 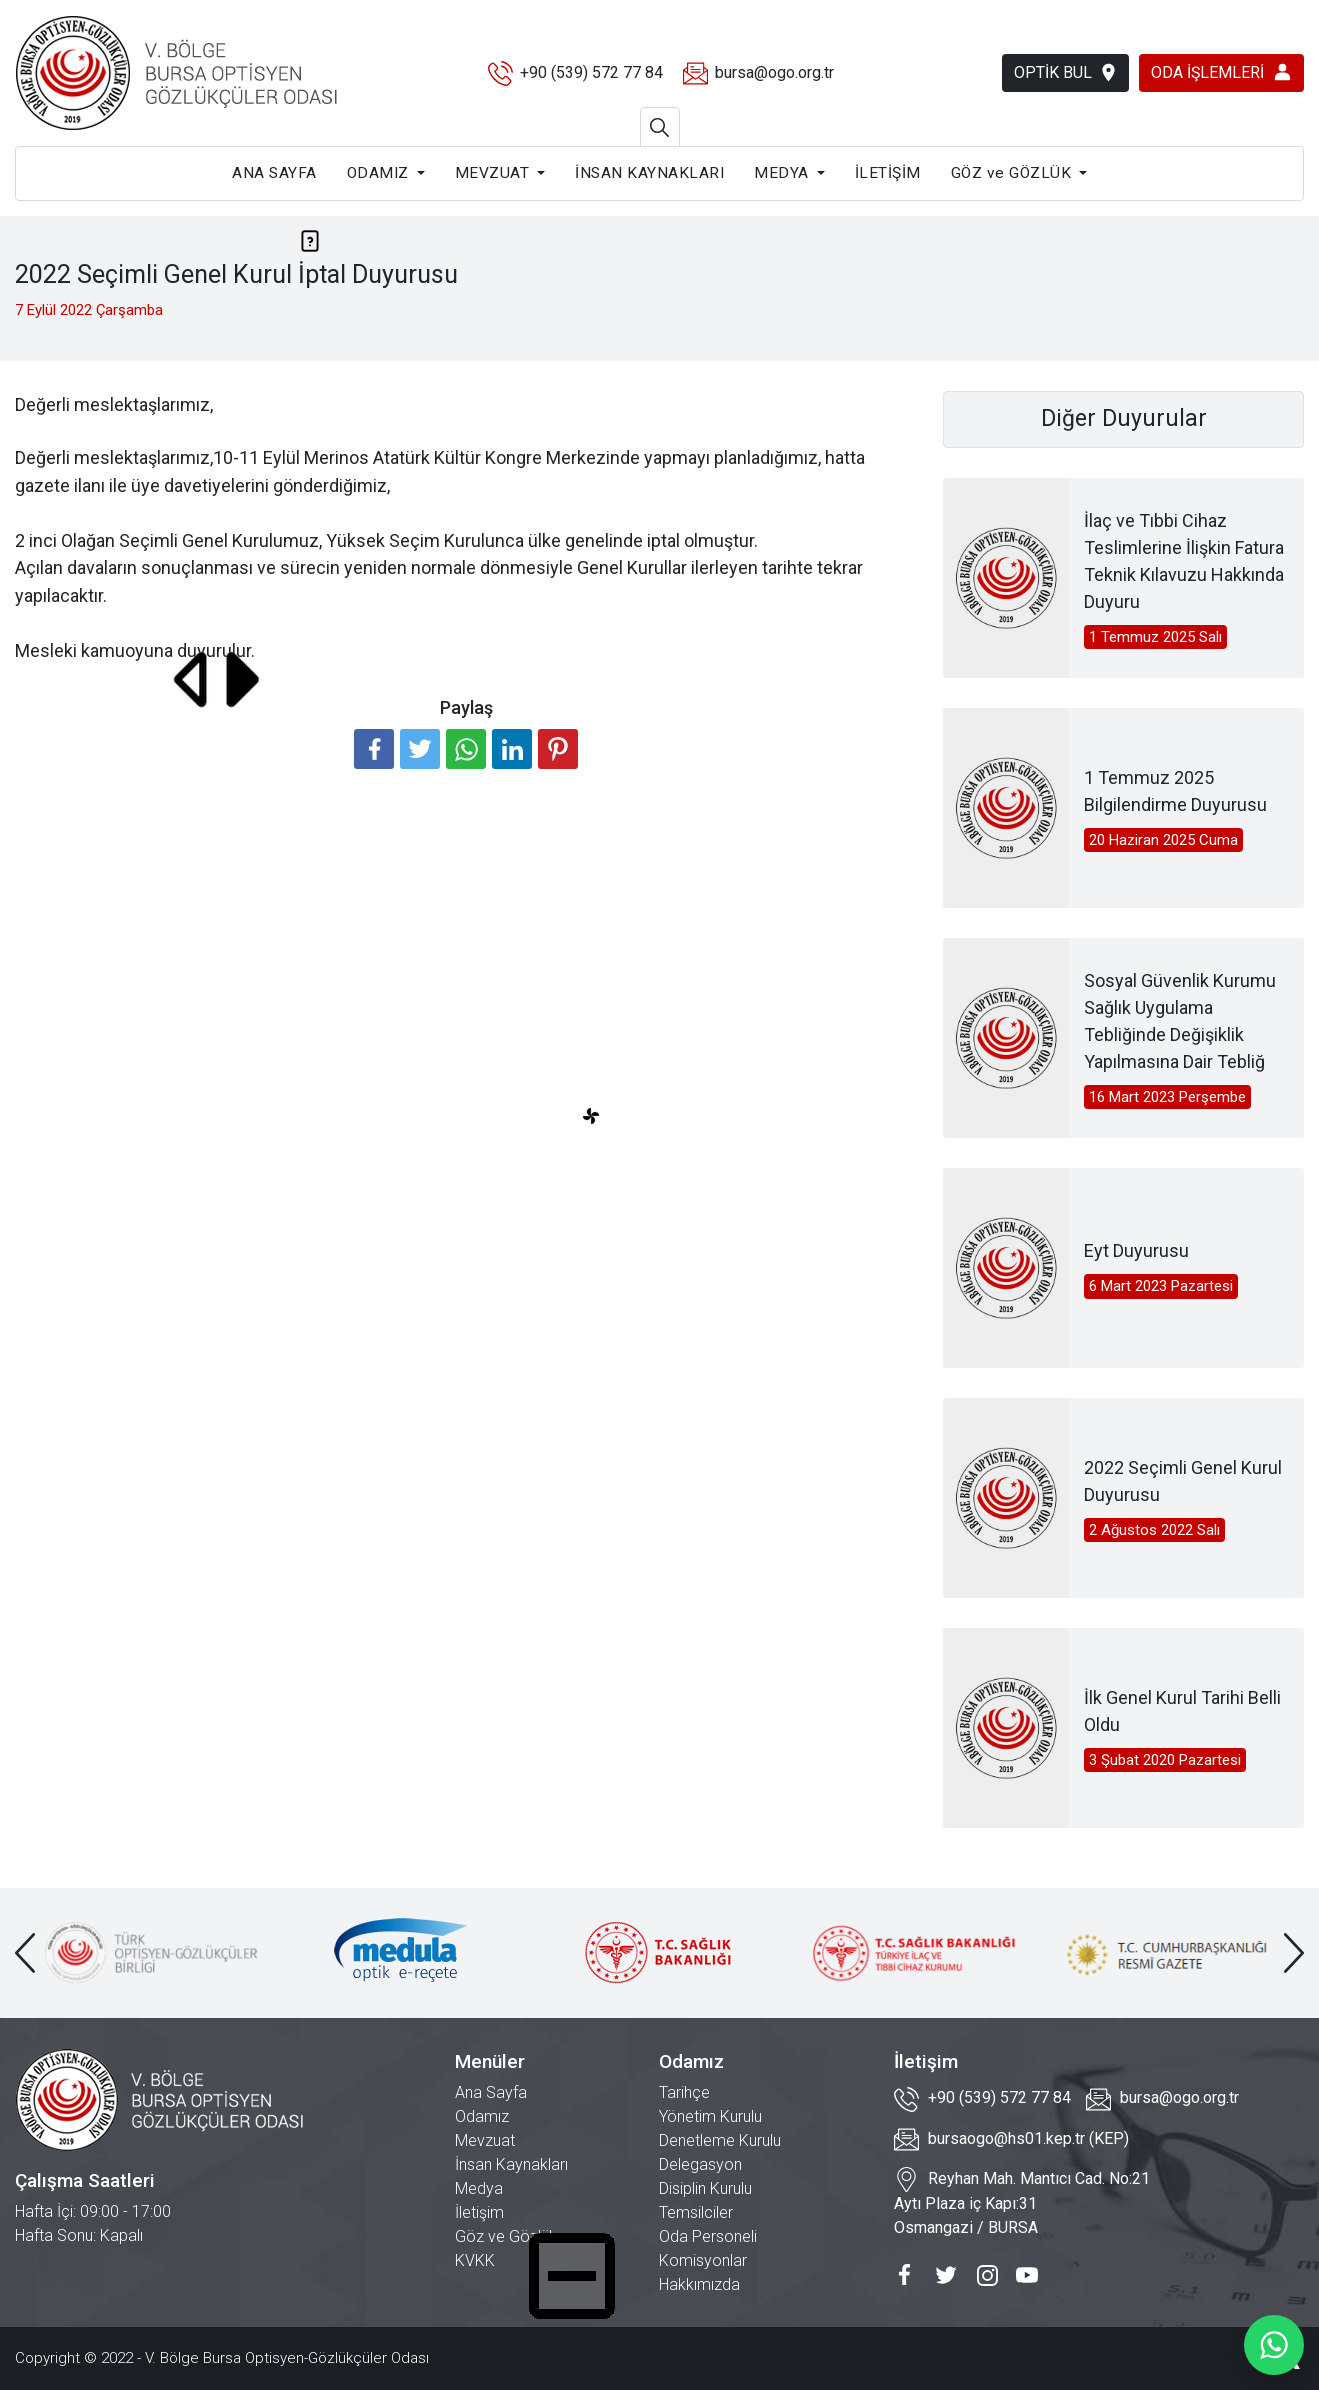 I want to click on indicates partial selection in a group of items, so click(x=572, y=2276).